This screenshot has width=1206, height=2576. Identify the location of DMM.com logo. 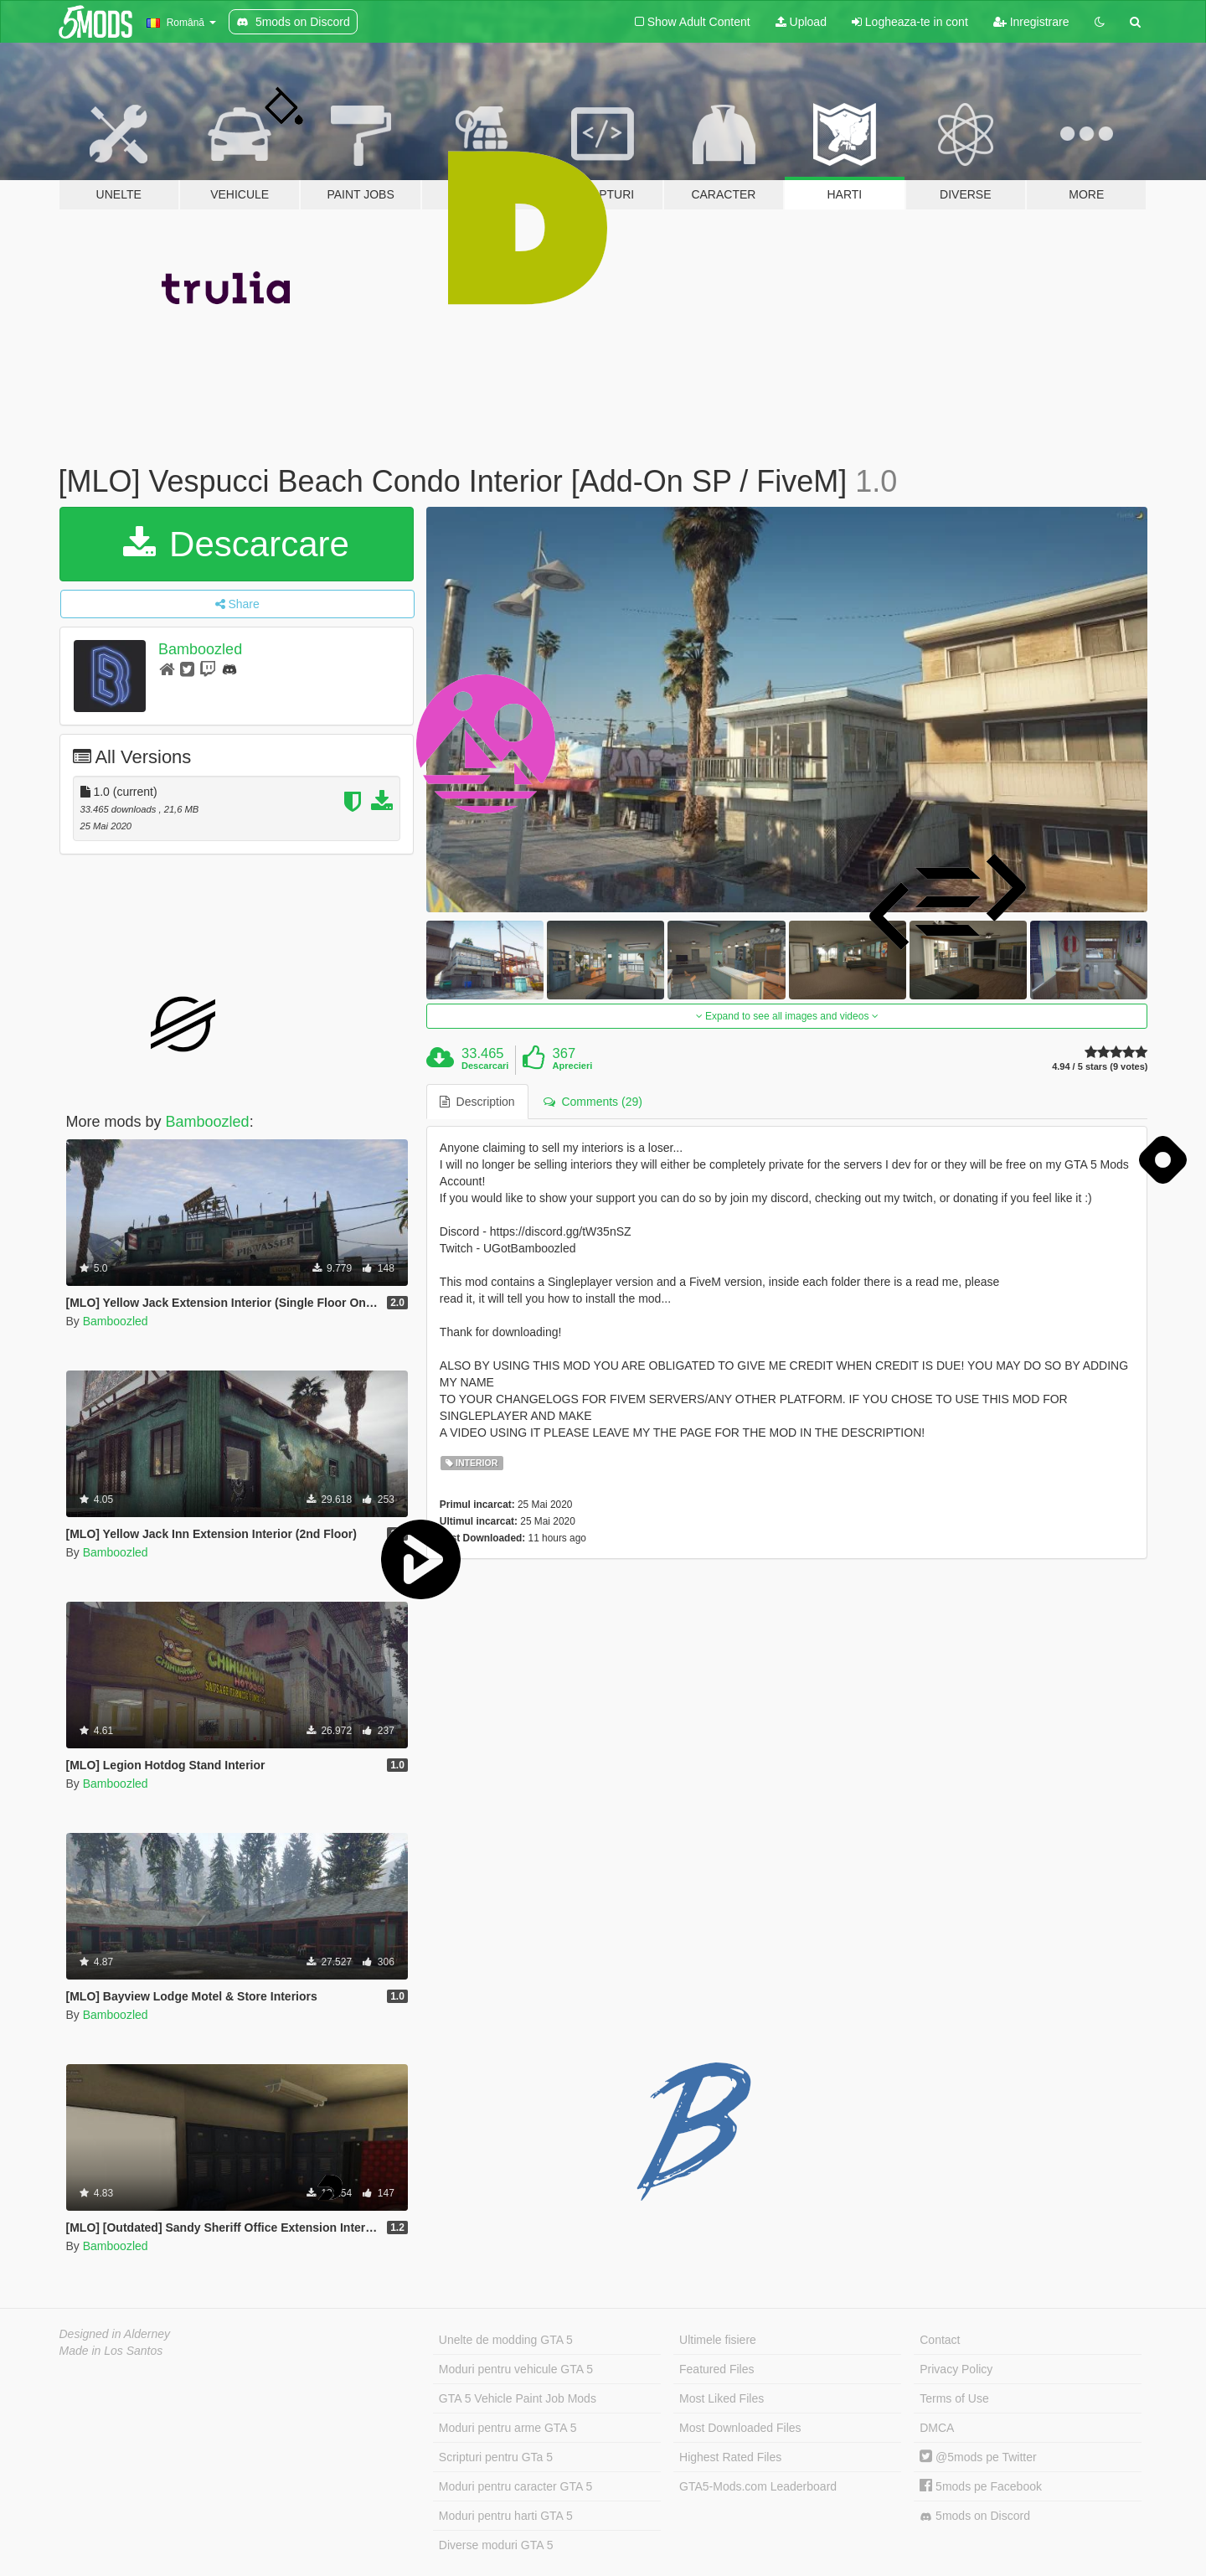
(528, 228).